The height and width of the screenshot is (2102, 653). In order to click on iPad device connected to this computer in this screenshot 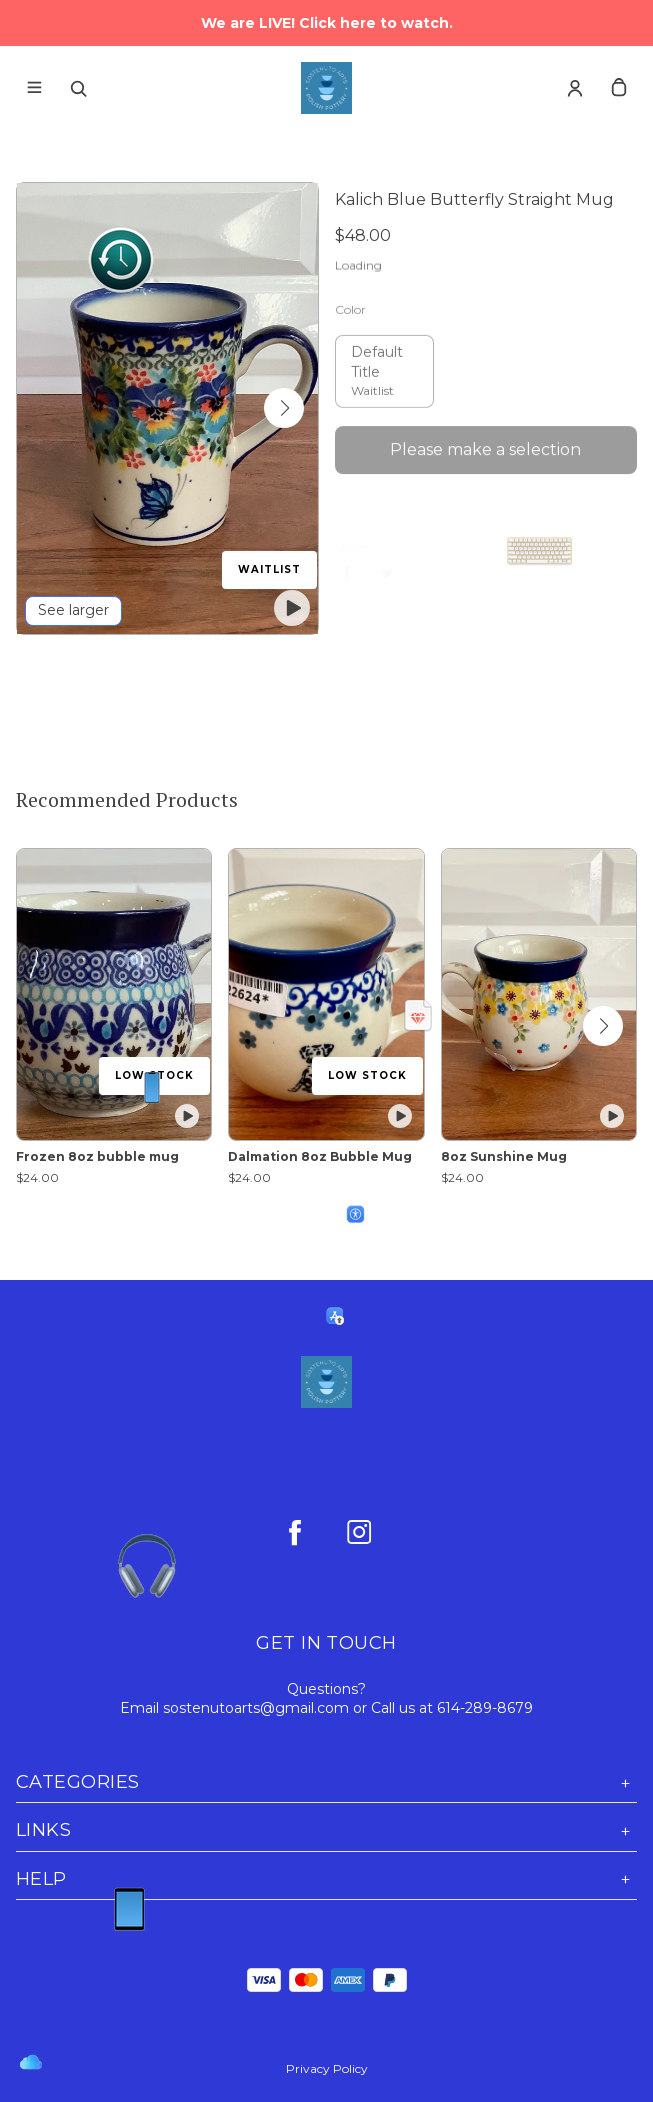, I will do `click(129, 1909)`.